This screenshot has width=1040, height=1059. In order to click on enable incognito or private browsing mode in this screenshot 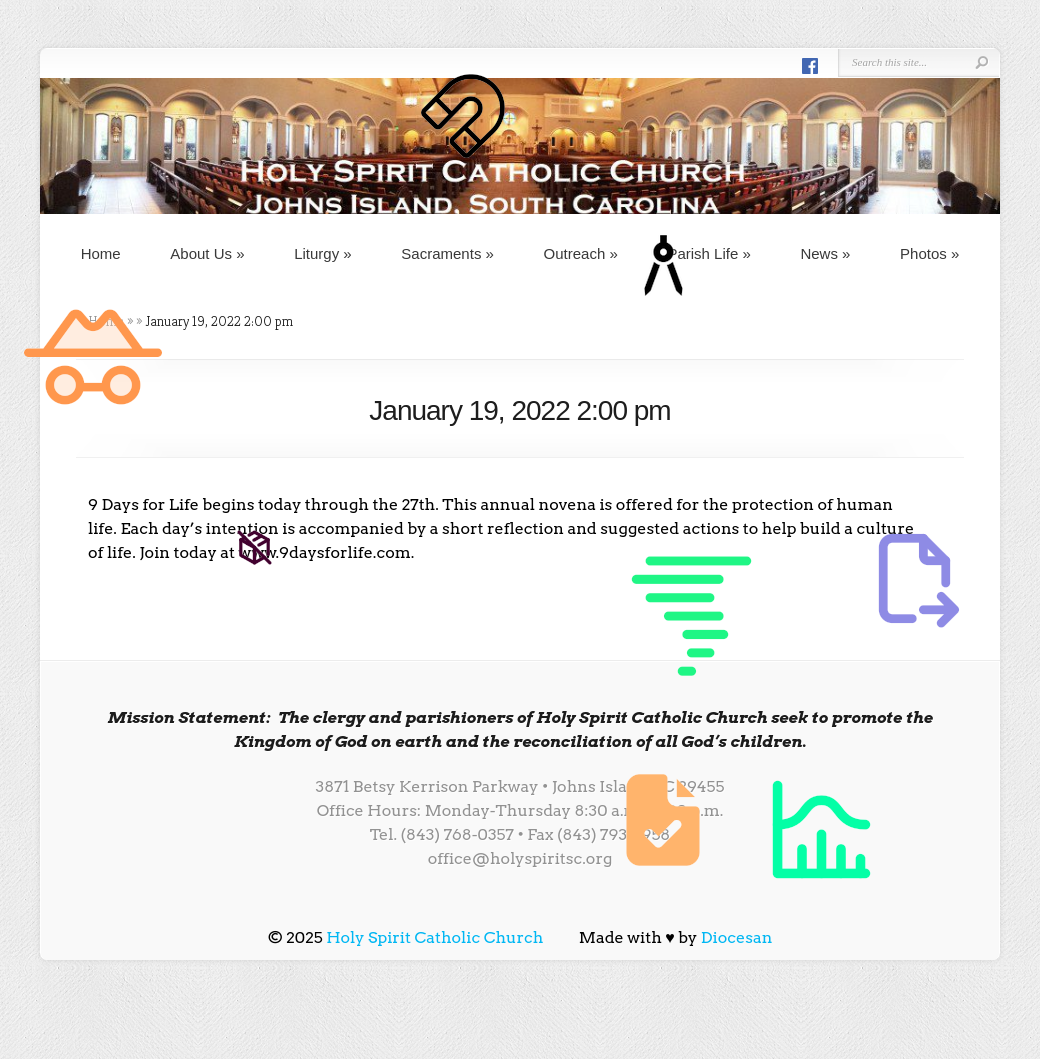, I will do `click(93, 357)`.